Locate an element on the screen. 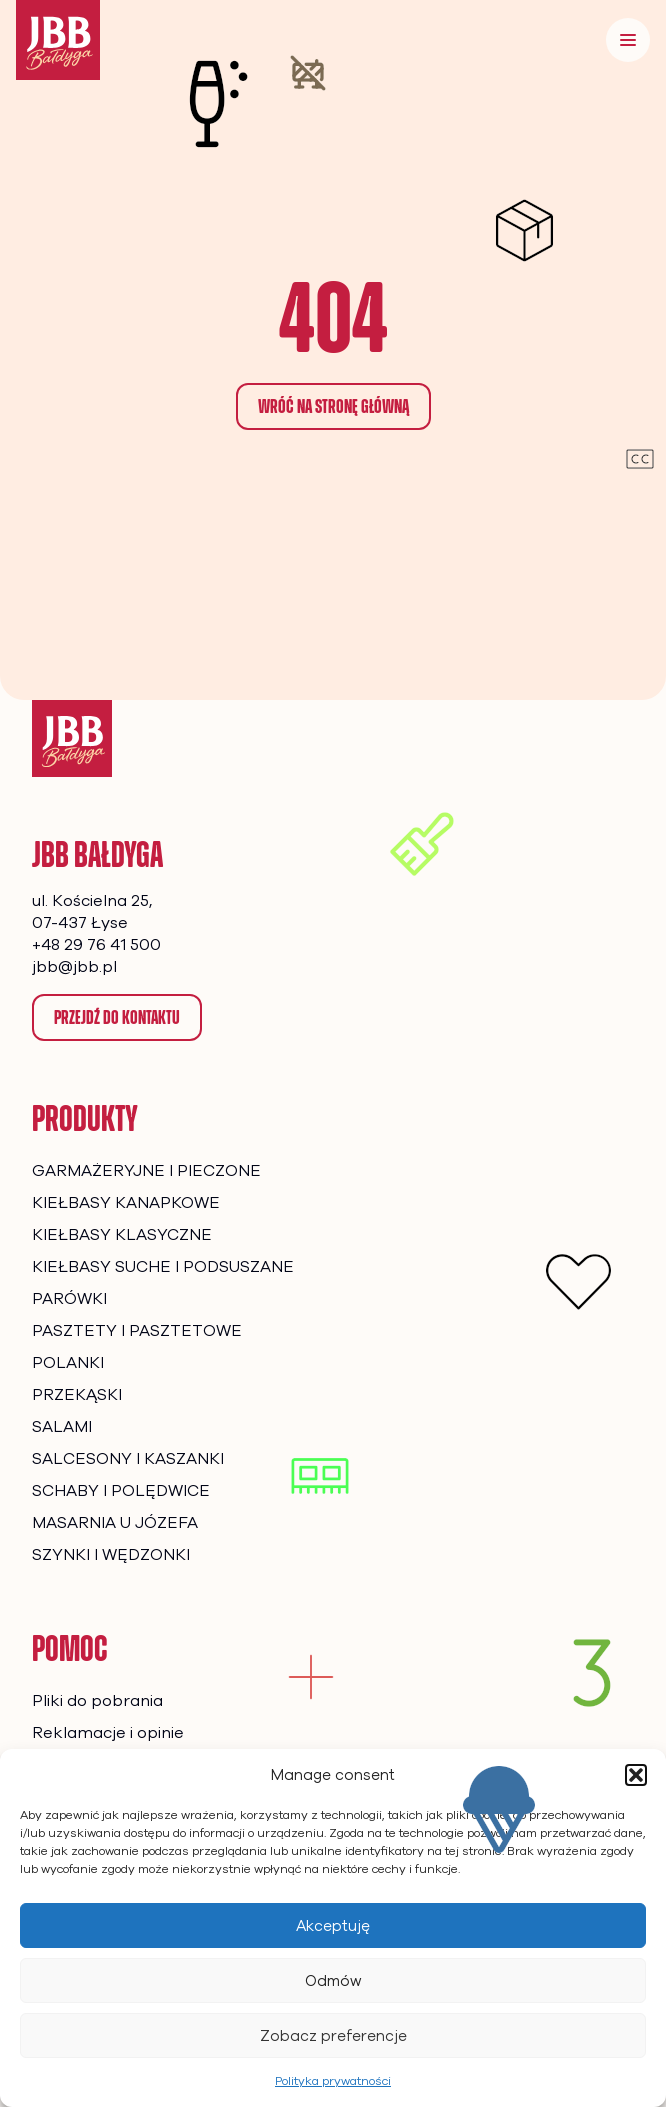 The height and width of the screenshot is (2107, 666). view device memory or RAM usage is located at coordinates (320, 1475).